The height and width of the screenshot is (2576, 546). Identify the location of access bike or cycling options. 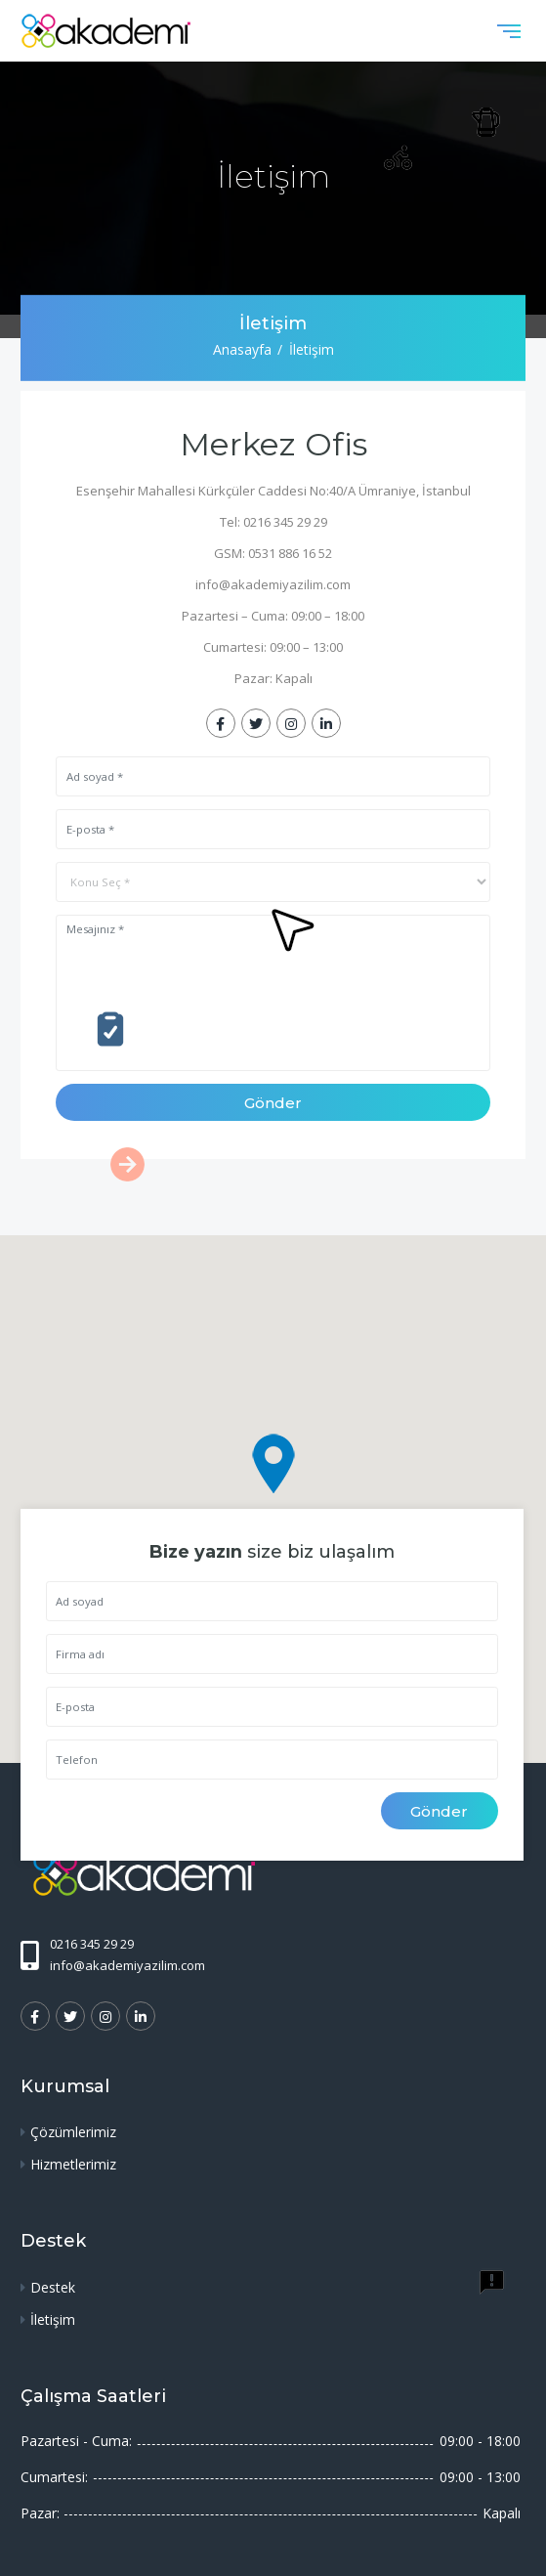
(398, 156).